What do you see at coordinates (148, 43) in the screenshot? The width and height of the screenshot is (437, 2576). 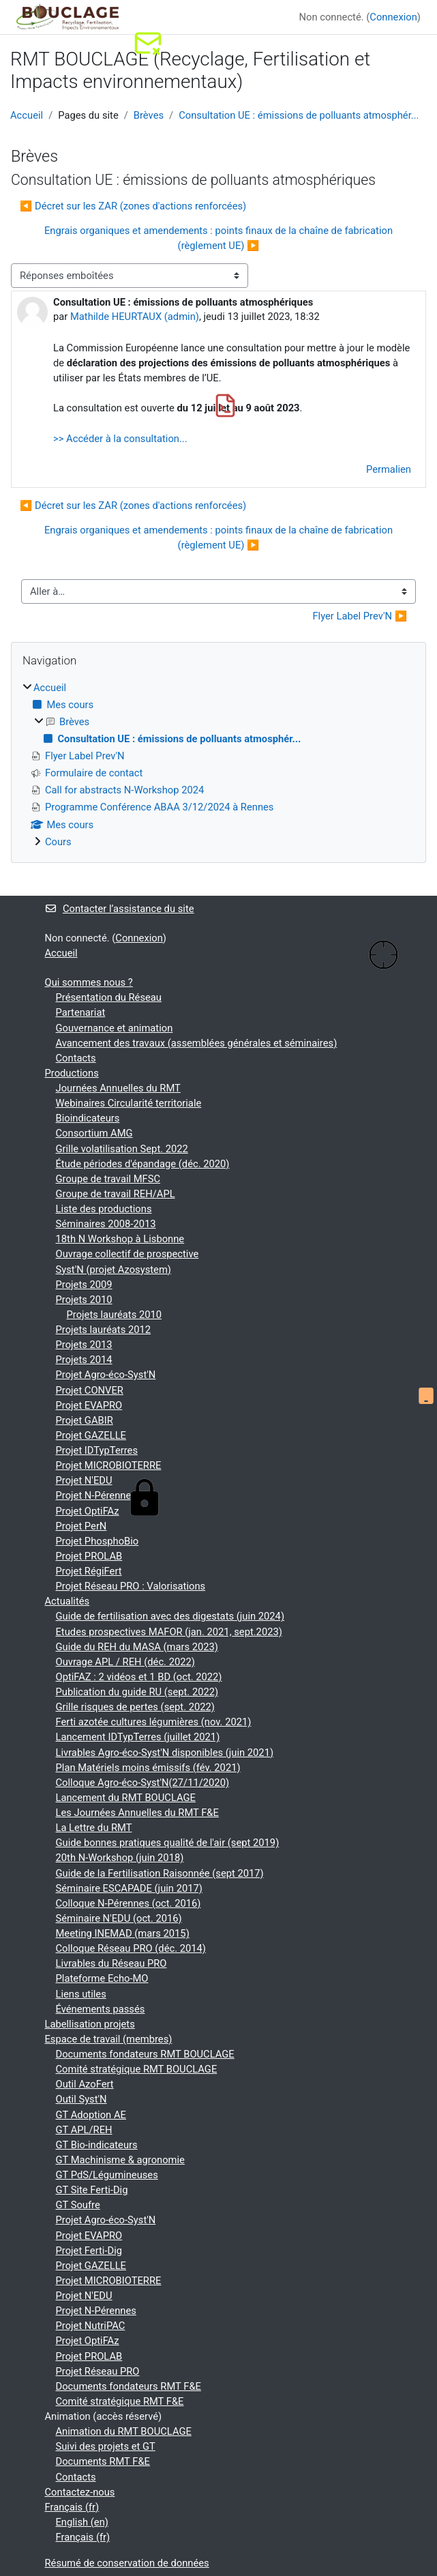 I see `delete an email message` at bounding box center [148, 43].